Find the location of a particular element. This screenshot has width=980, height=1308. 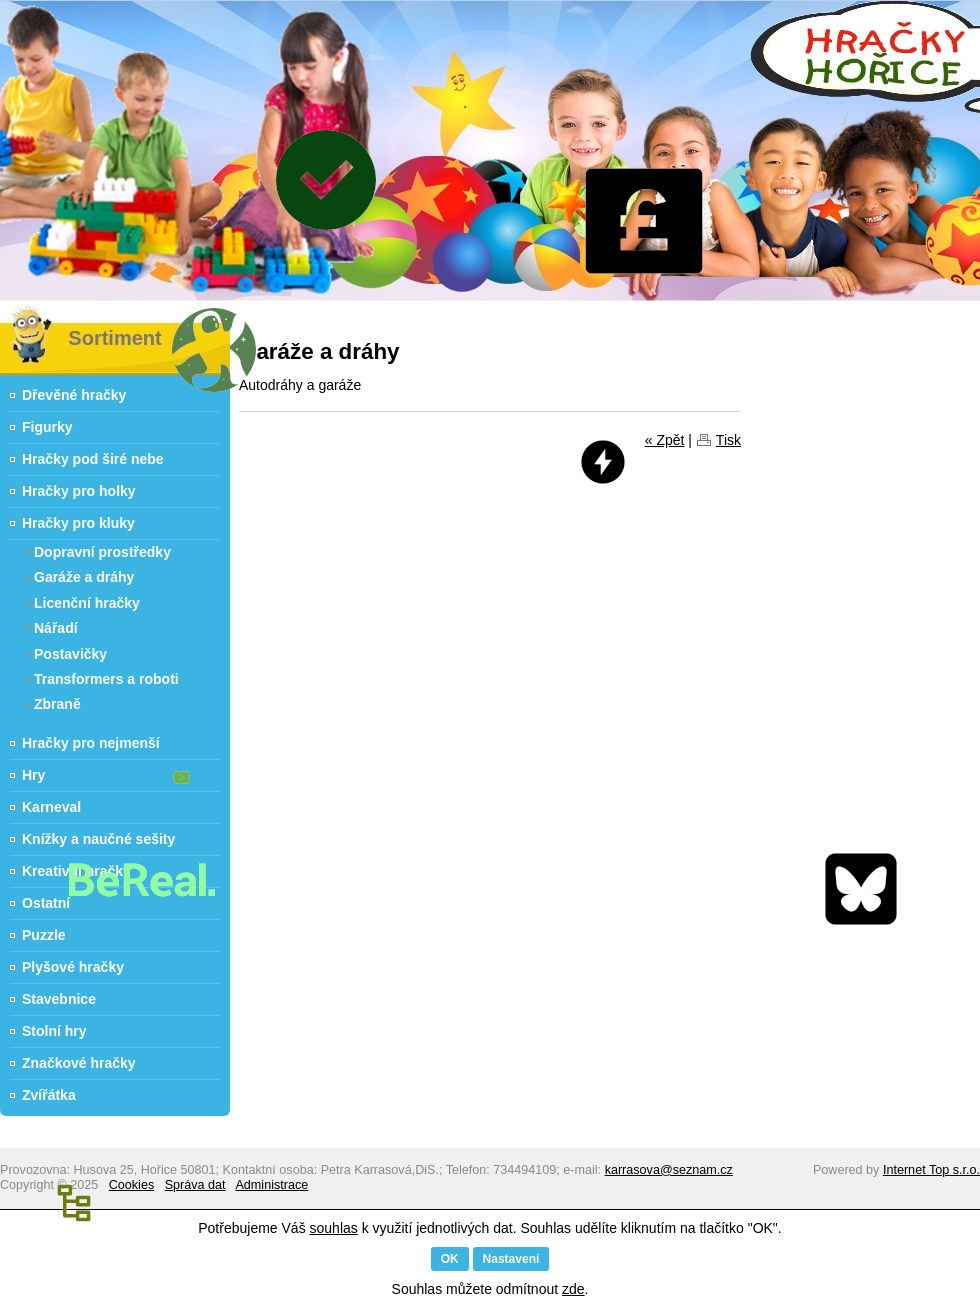

view hierarchical structure or organization chart is located at coordinates (74, 1203).